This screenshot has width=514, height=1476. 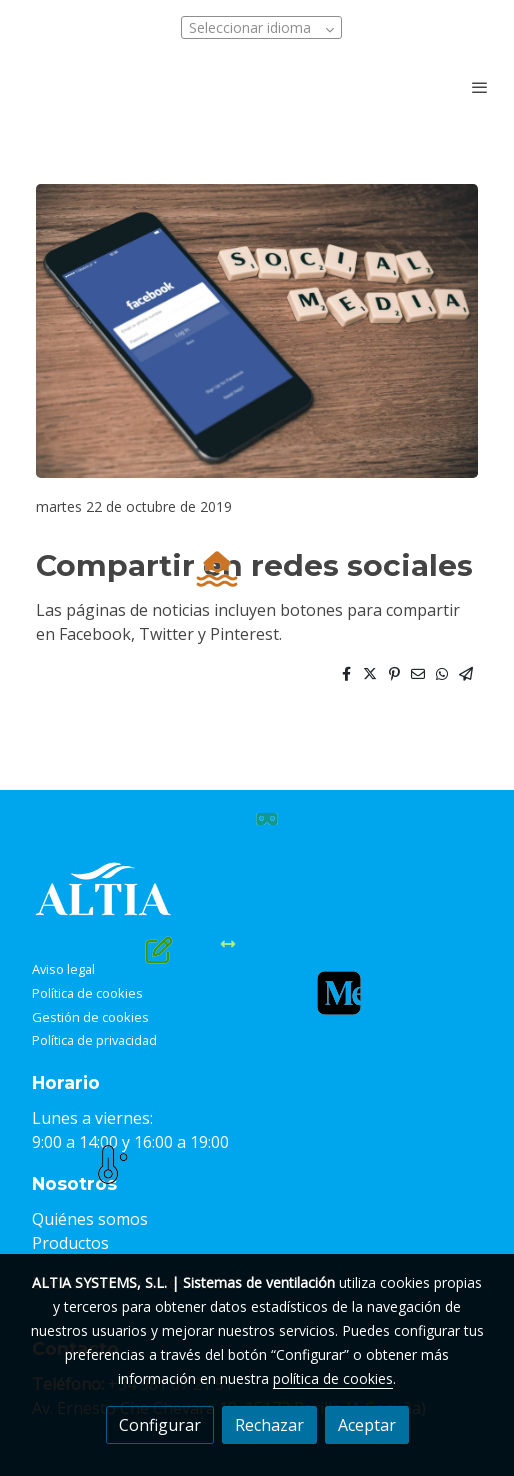 What do you see at coordinates (109, 1164) in the screenshot?
I see `view current temperature` at bounding box center [109, 1164].